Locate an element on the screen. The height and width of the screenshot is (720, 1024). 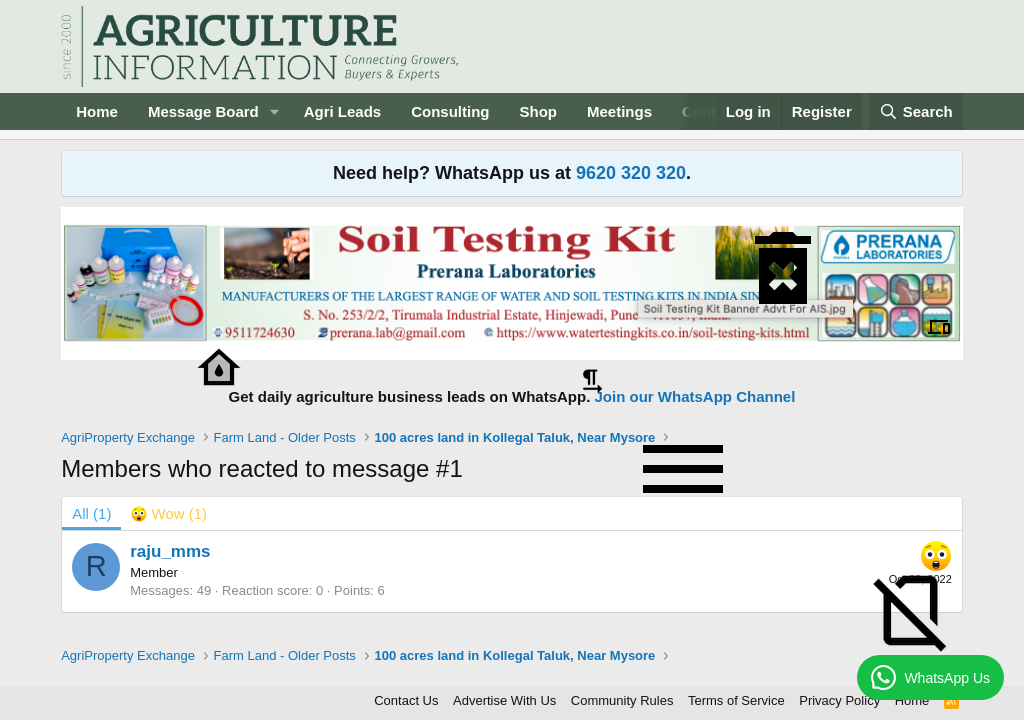
manage connected devices is located at coordinates (939, 327).